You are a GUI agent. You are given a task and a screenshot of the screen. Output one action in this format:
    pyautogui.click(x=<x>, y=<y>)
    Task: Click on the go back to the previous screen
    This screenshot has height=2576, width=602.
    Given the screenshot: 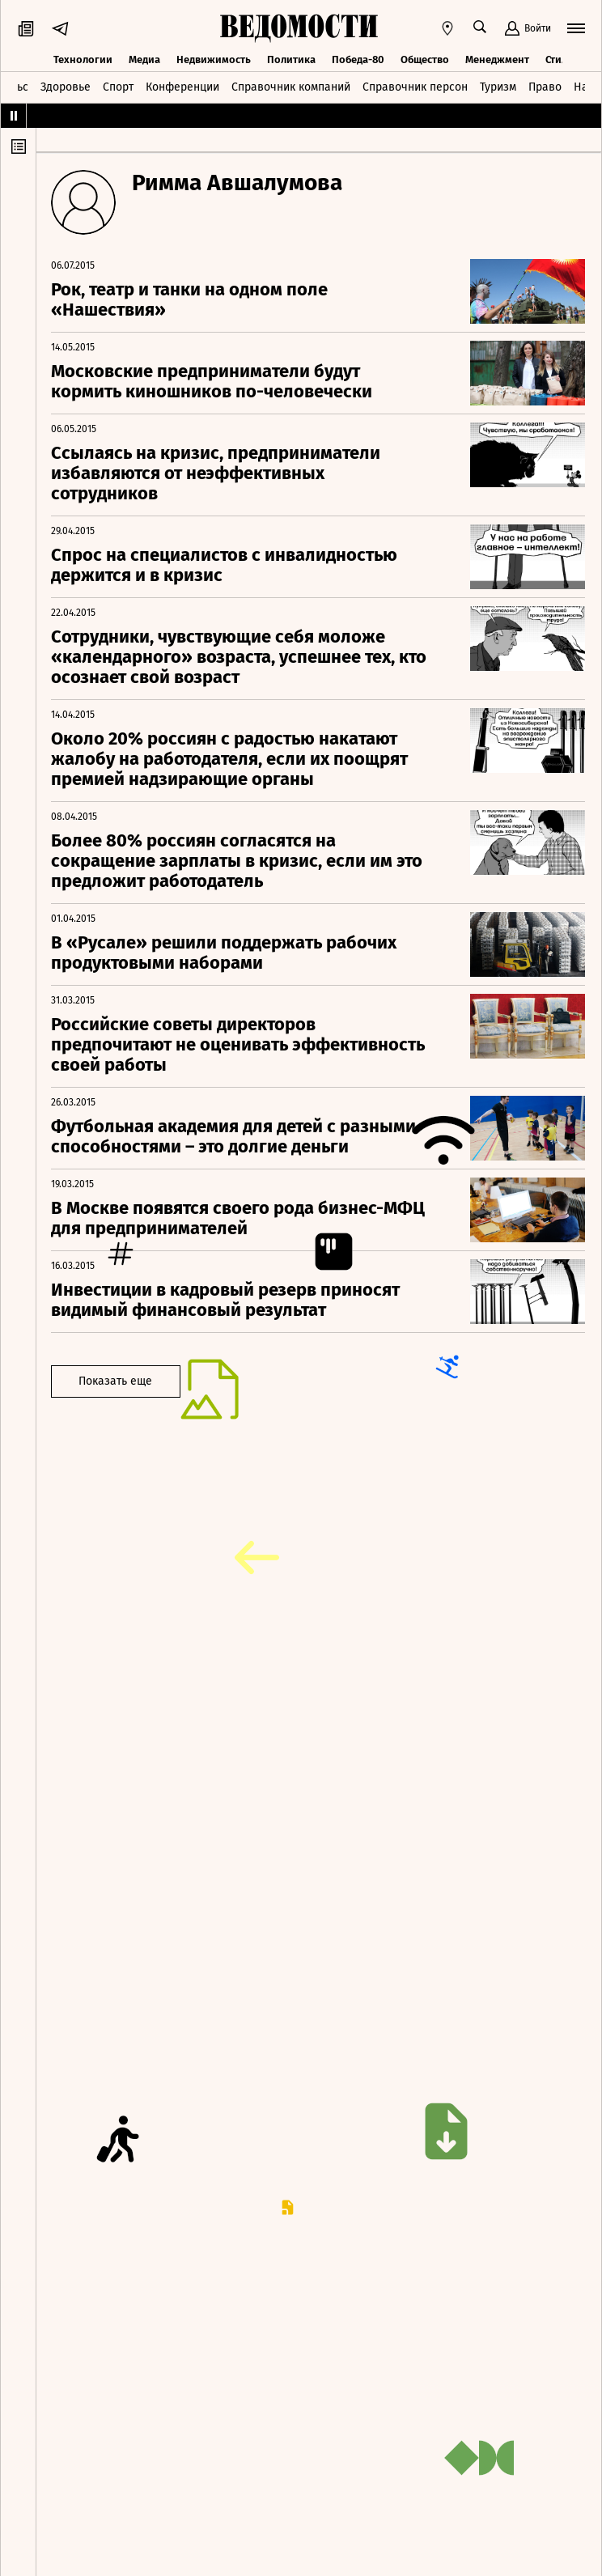 What is the action you would take?
    pyautogui.click(x=256, y=1557)
    